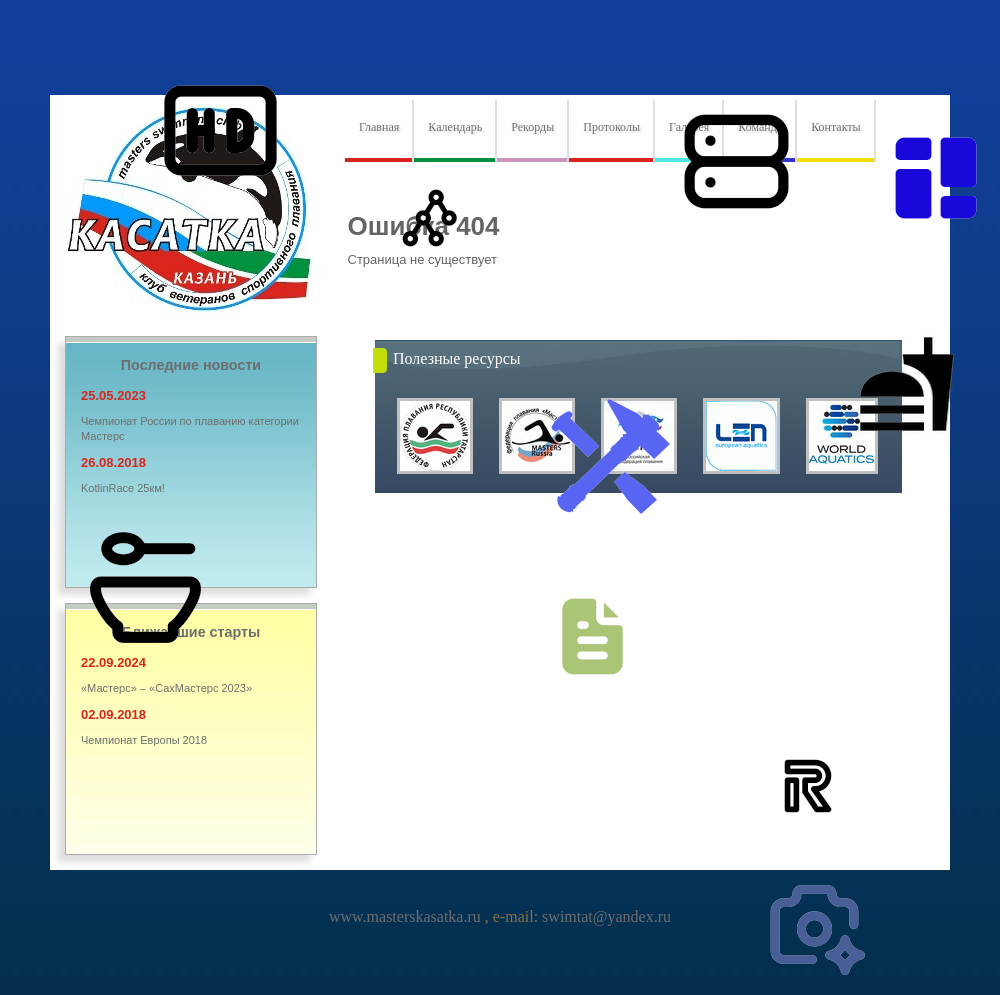  What do you see at coordinates (220, 130) in the screenshot?
I see `indicates high definition video quality` at bounding box center [220, 130].